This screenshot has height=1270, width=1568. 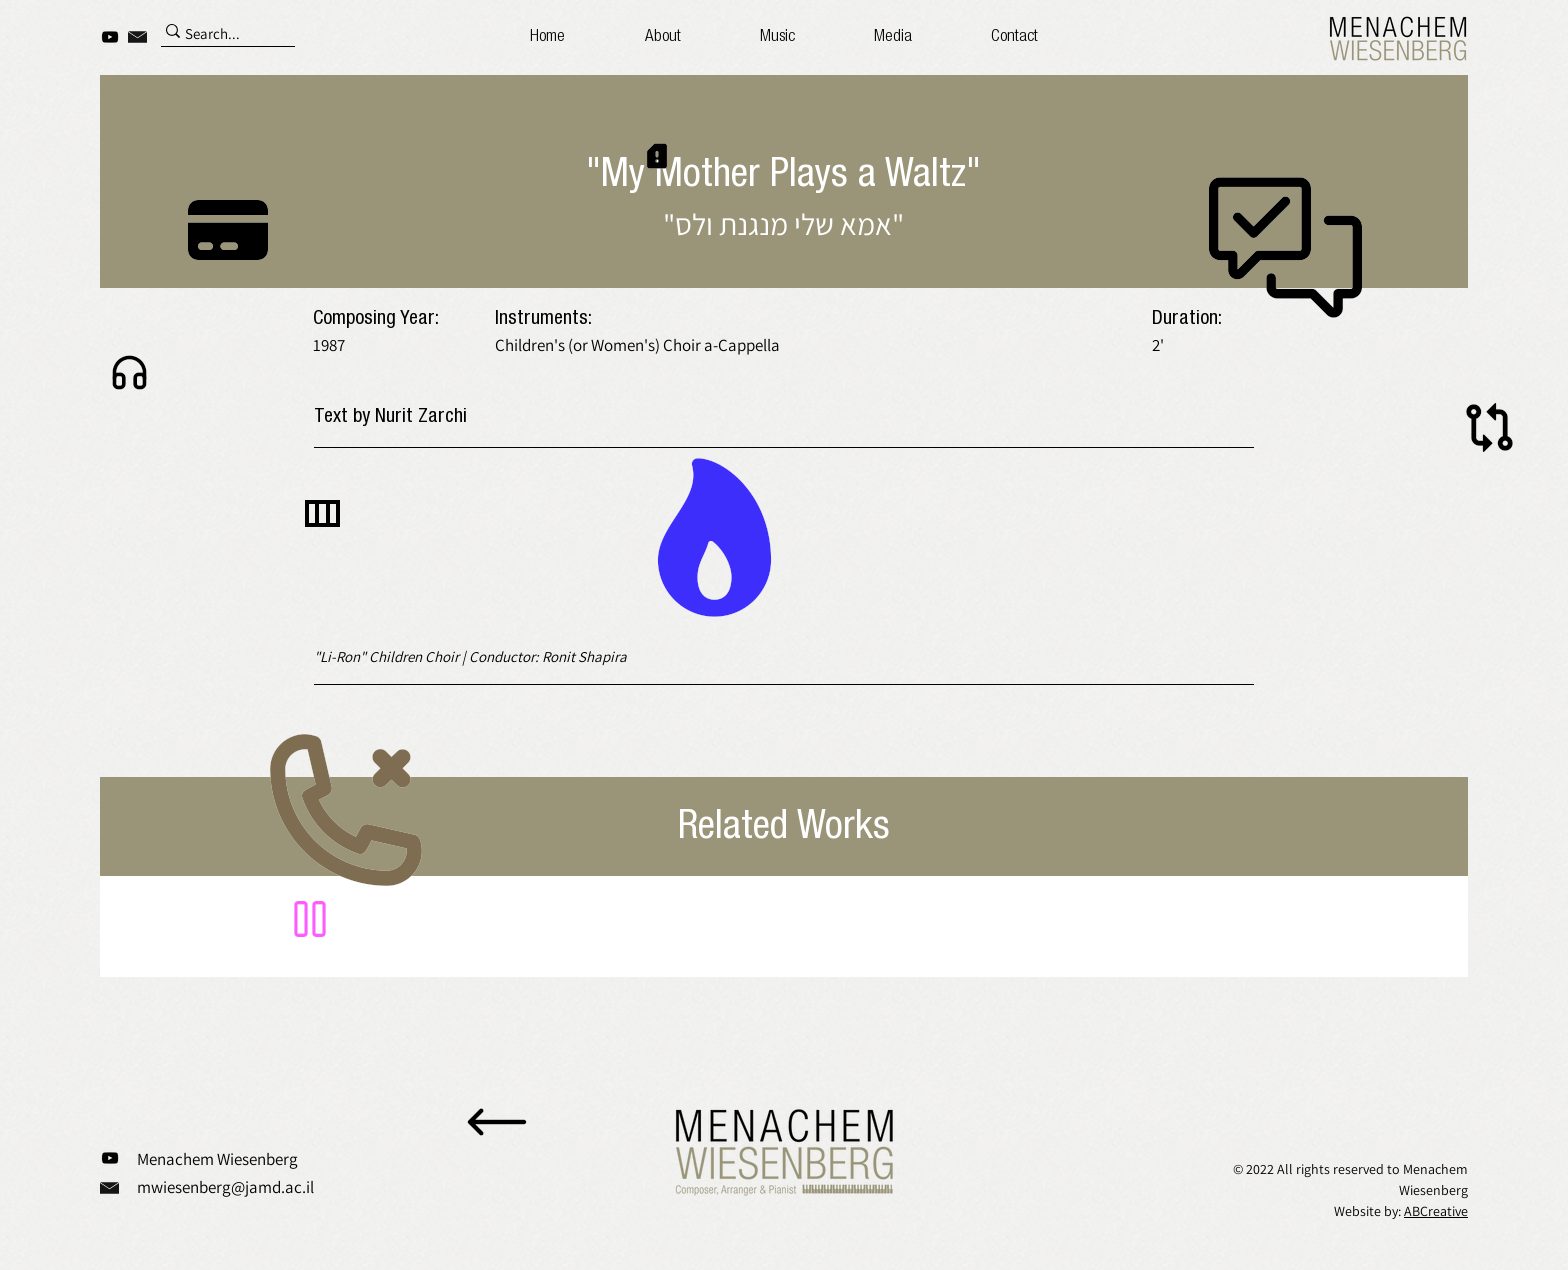 What do you see at coordinates (310, 919) in the screenshot?
I see `switch to column layout view` at bounding box center [310, 919].